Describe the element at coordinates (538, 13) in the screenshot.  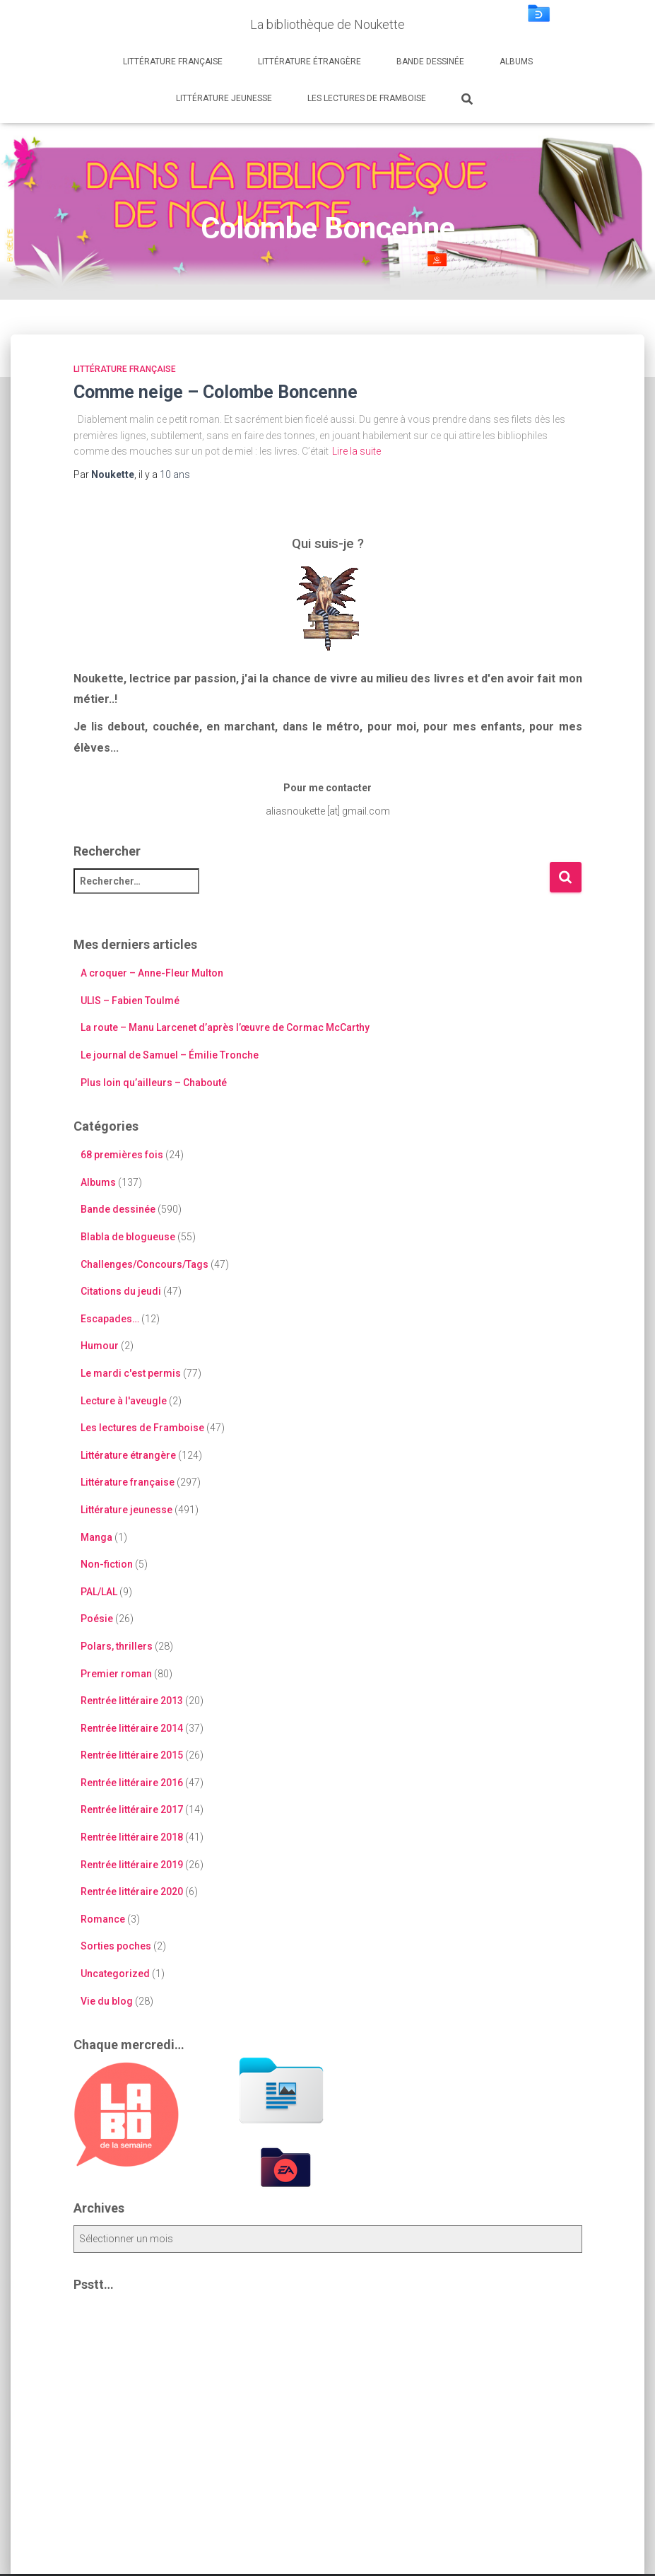
I see `open wondershare edrawmax project folder` at that location.